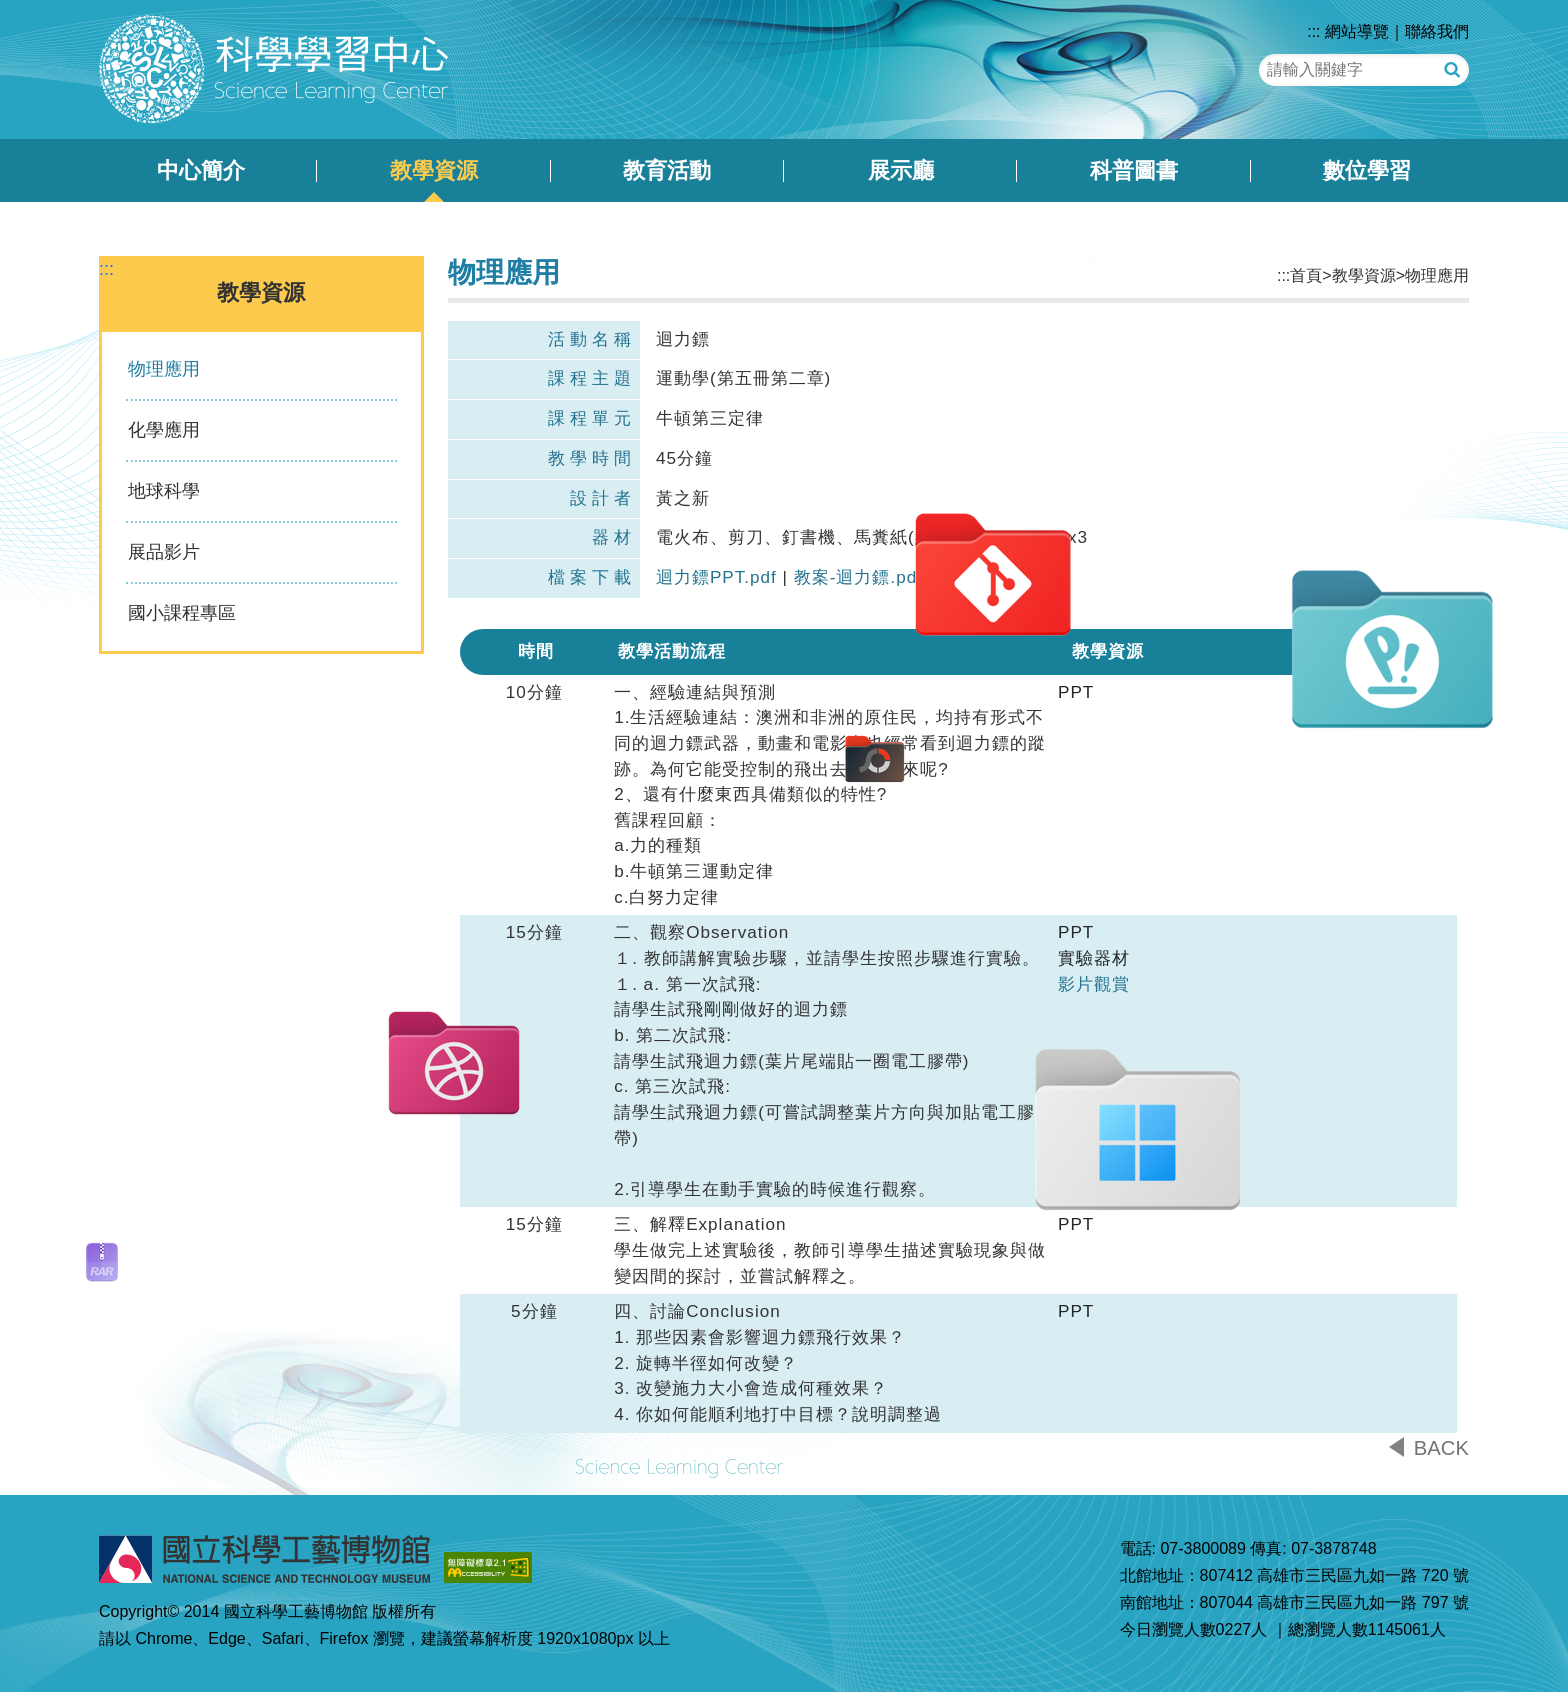 The height and width of the screenshot is (1692, 1568). Describe the element at coordinates (1137, 1135) in the screenshot. I see `open the windows 11 system folder` at that location.